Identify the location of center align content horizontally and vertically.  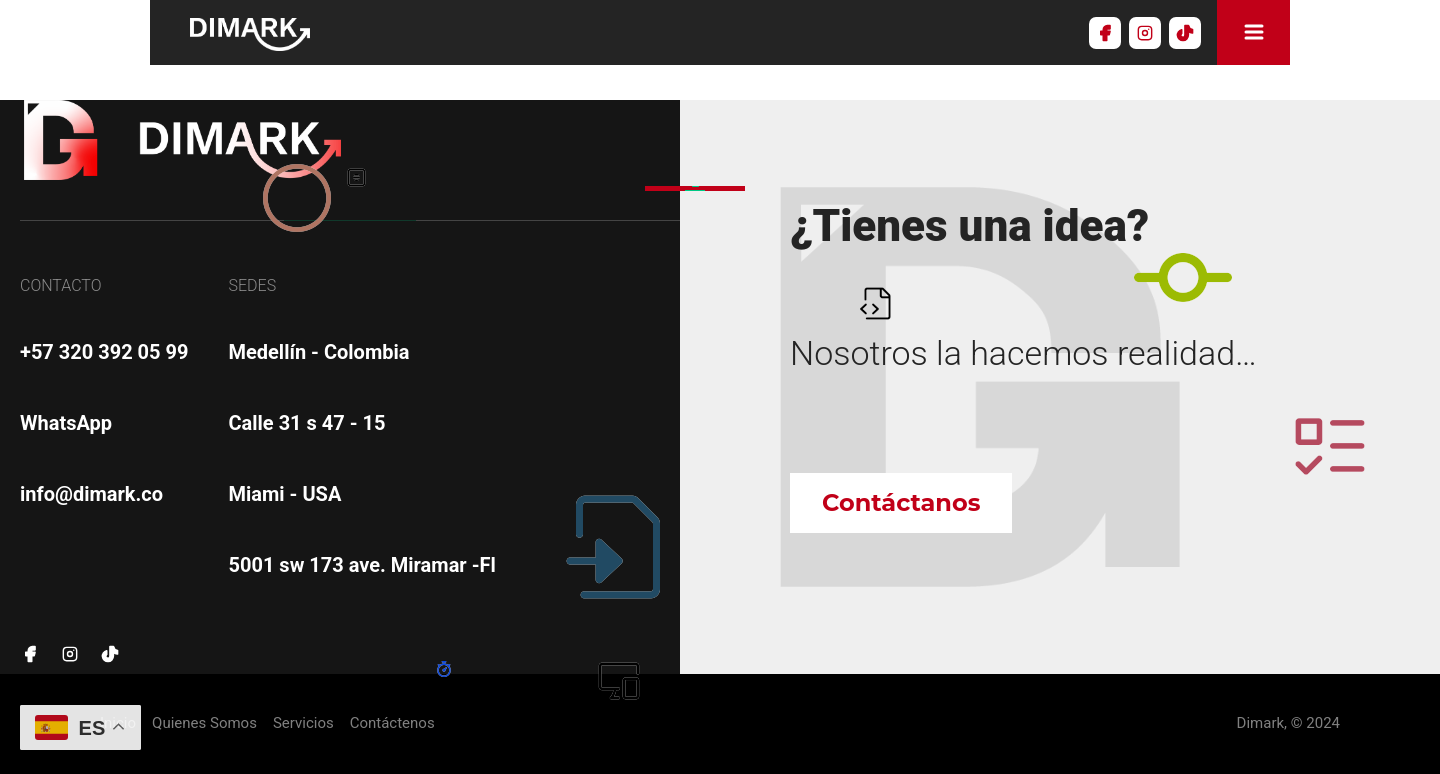
(356, 177).